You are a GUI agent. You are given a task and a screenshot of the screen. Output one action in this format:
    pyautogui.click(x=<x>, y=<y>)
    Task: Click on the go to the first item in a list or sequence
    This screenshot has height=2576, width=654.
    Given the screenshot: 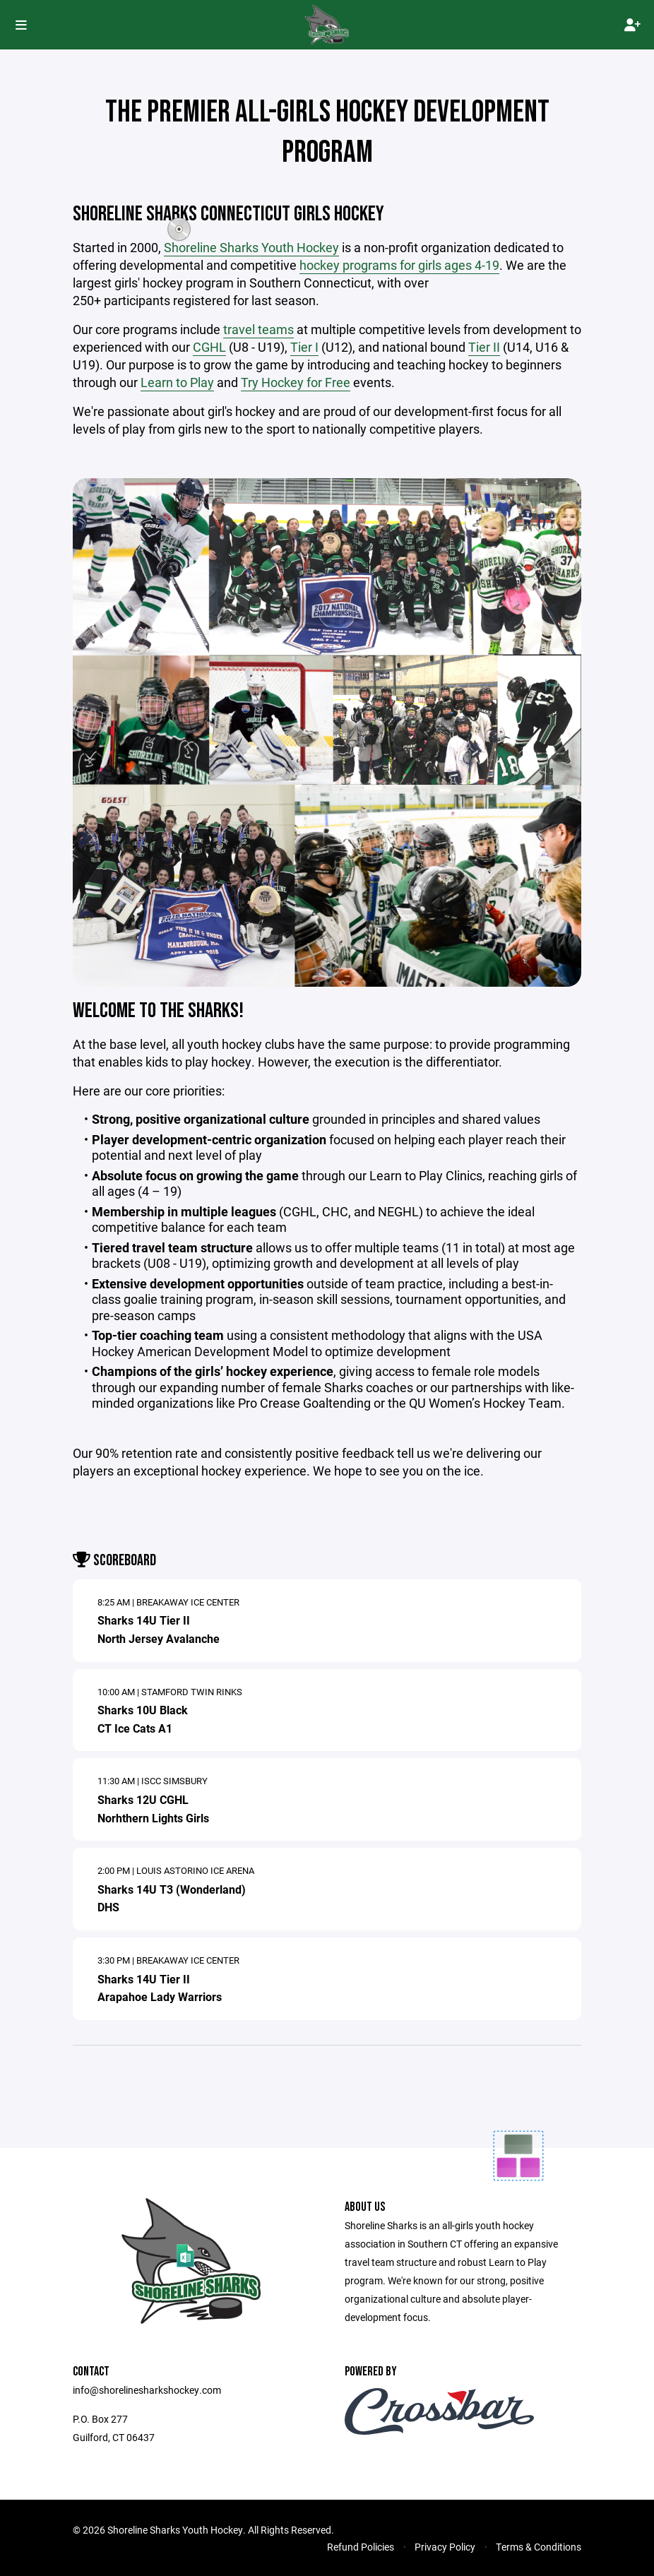 What is the action you would take?
    pyautogui.click(x=552, y=684)
    